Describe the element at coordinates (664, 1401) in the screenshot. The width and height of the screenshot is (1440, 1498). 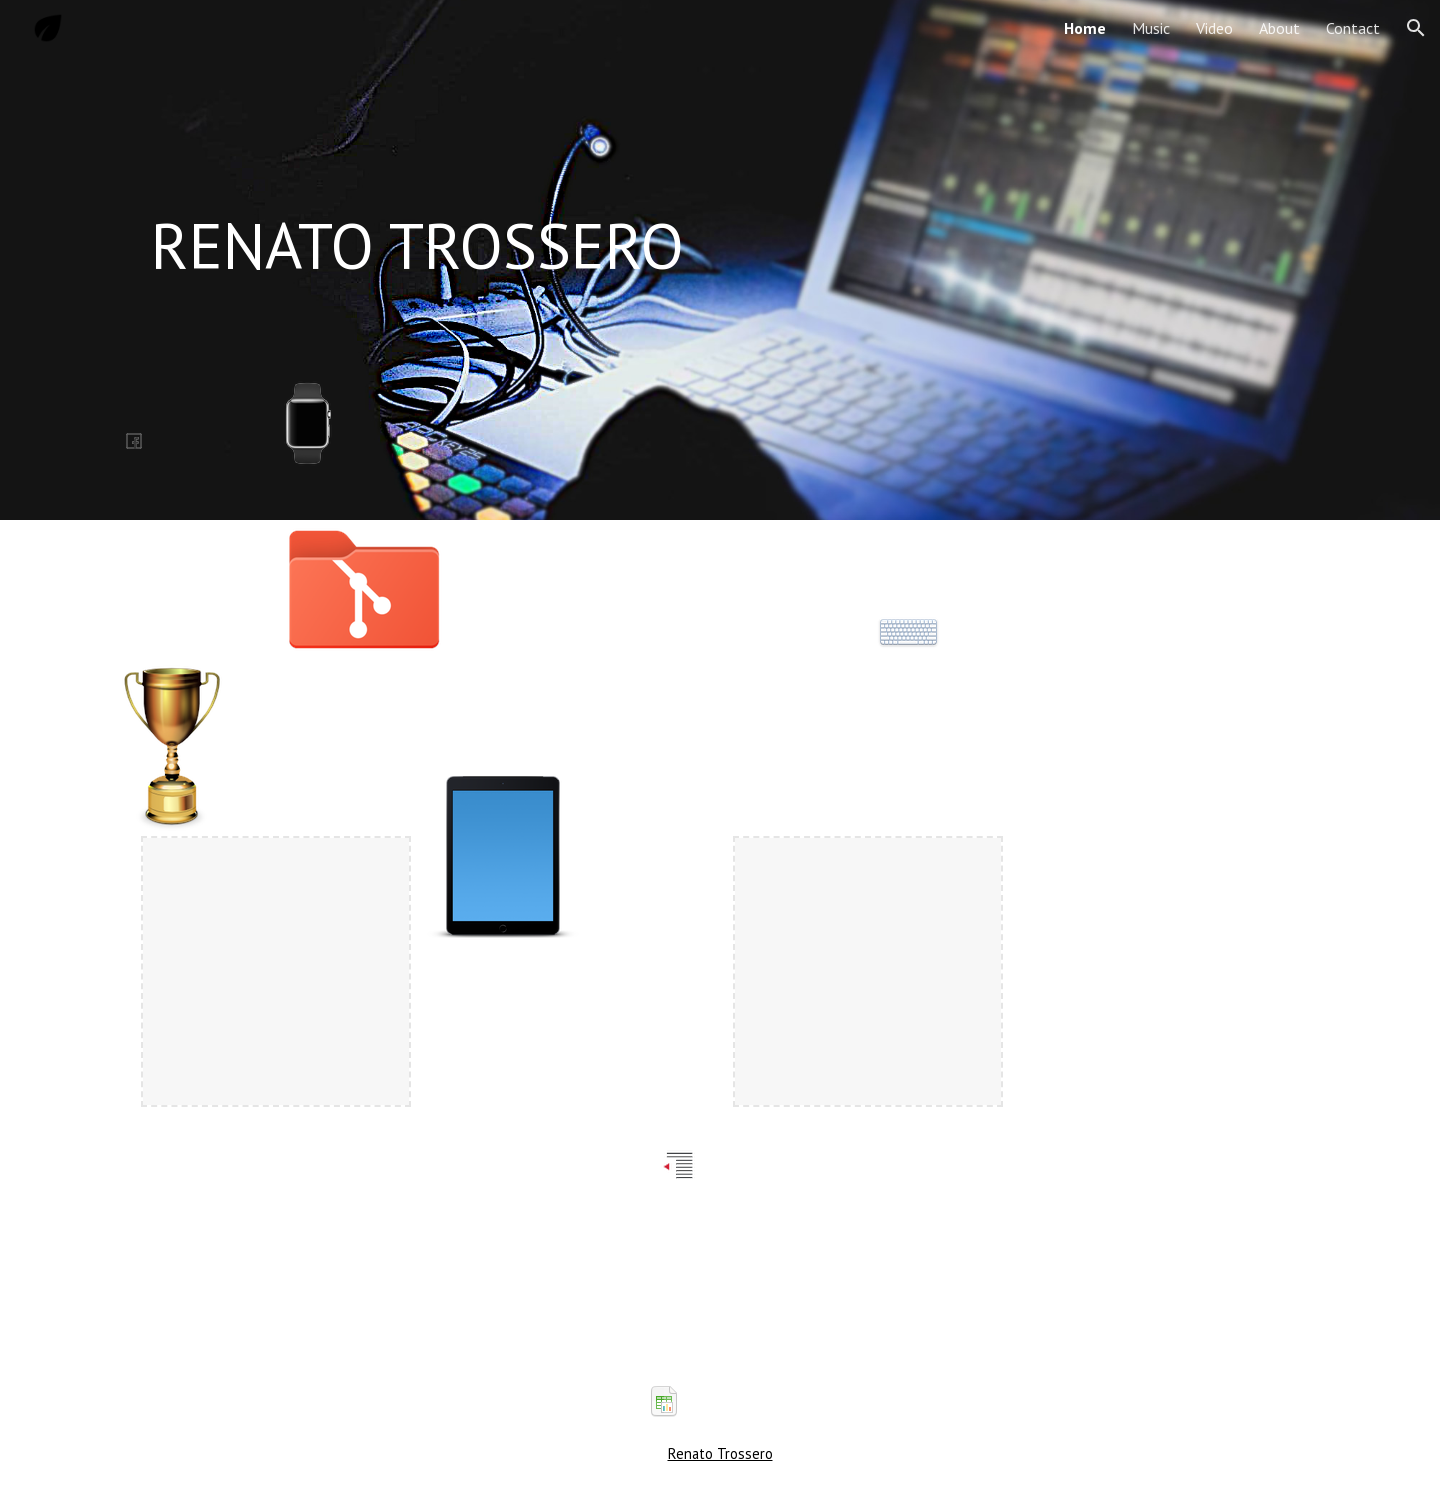
I see `openoffice calc spreadsheet file` at that location.